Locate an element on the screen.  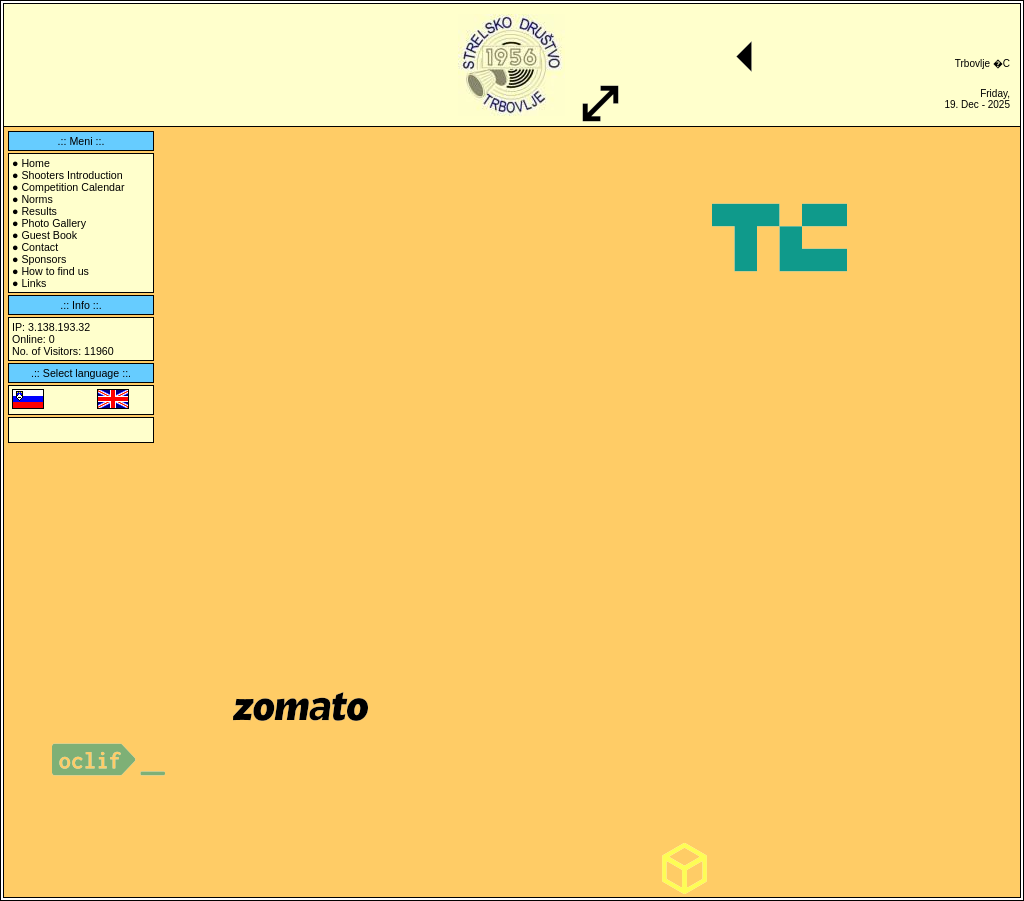
open the Zomato app for food delivery and restaurant discovery is located at coordinates (300, 706).